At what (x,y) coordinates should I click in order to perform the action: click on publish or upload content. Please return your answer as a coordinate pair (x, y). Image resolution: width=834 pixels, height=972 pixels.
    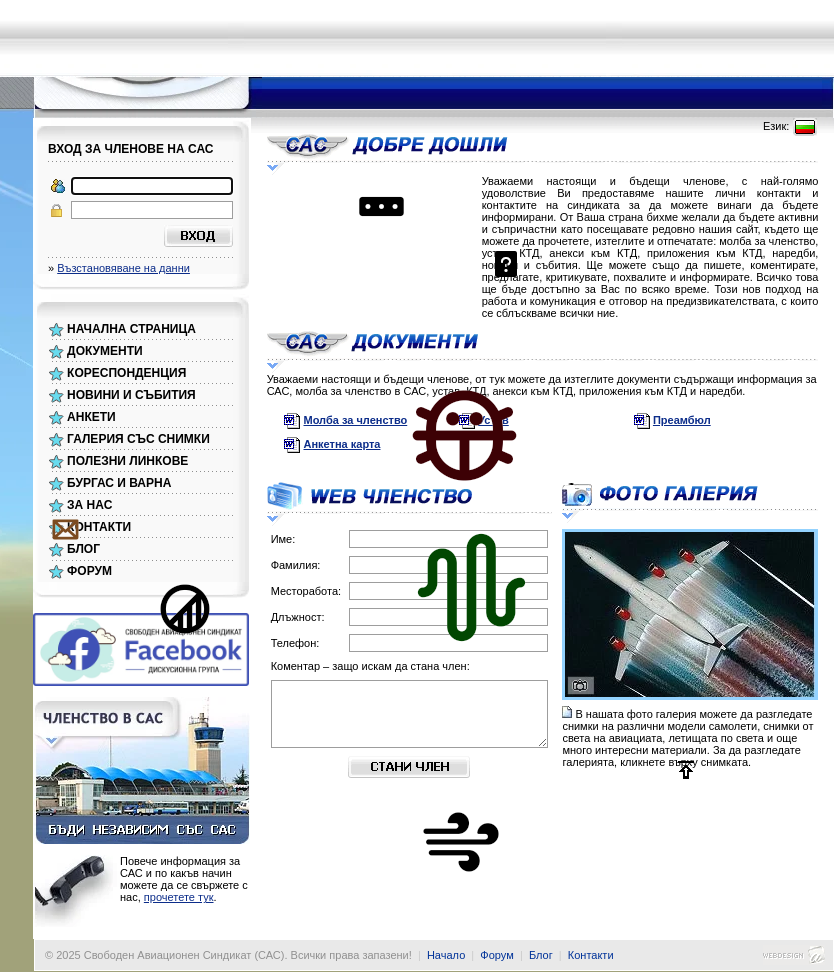
    Looking at the image, I should click on (686, 770).